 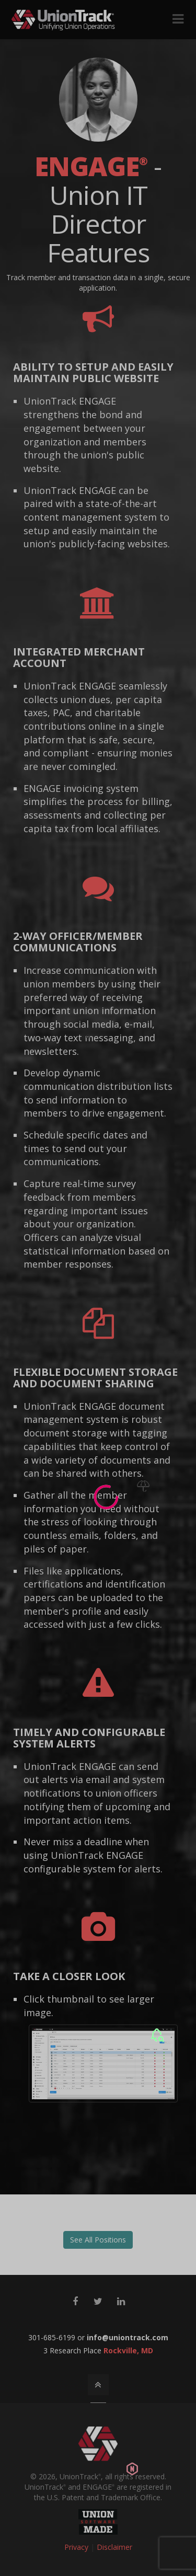 I want to click on indicates an unread item or notification, so click(x=88, y=1037).